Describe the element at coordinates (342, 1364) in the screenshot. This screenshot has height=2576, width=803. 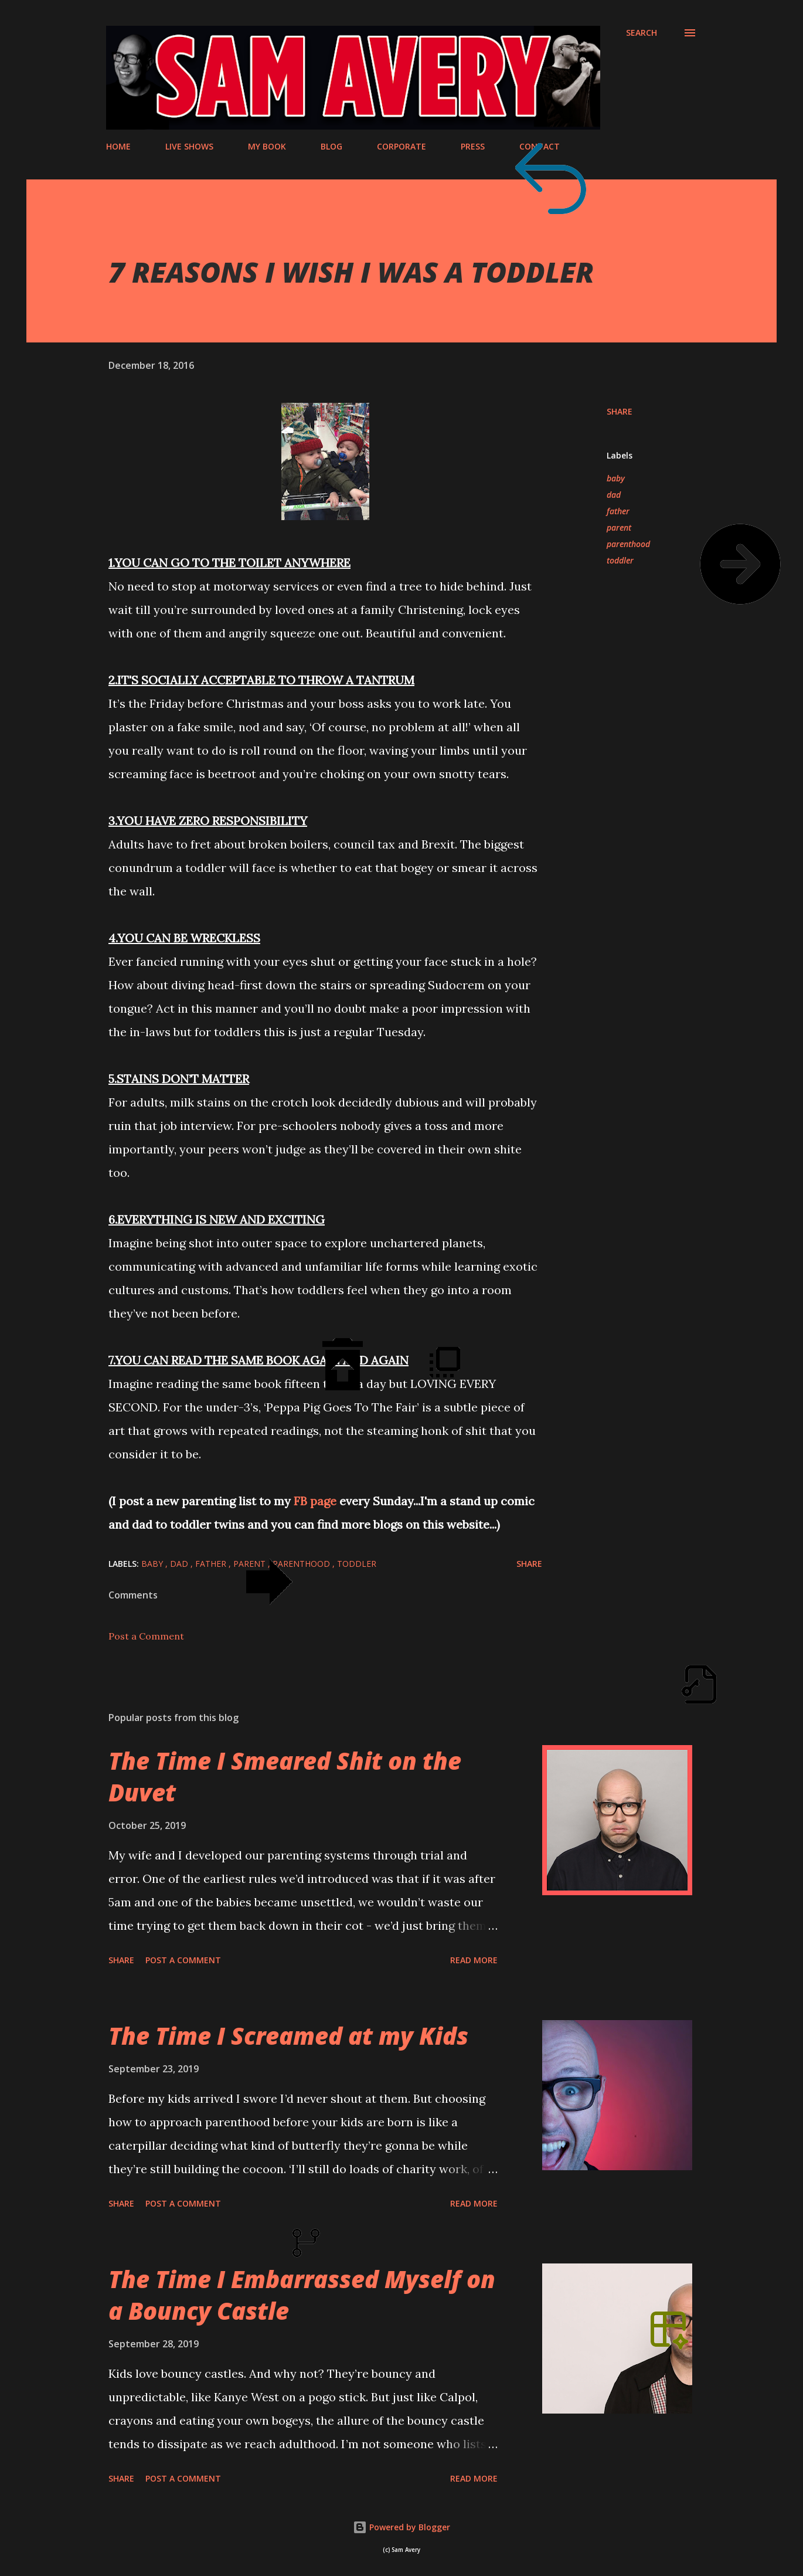
I see `restore a deleted item from trash` at that location.